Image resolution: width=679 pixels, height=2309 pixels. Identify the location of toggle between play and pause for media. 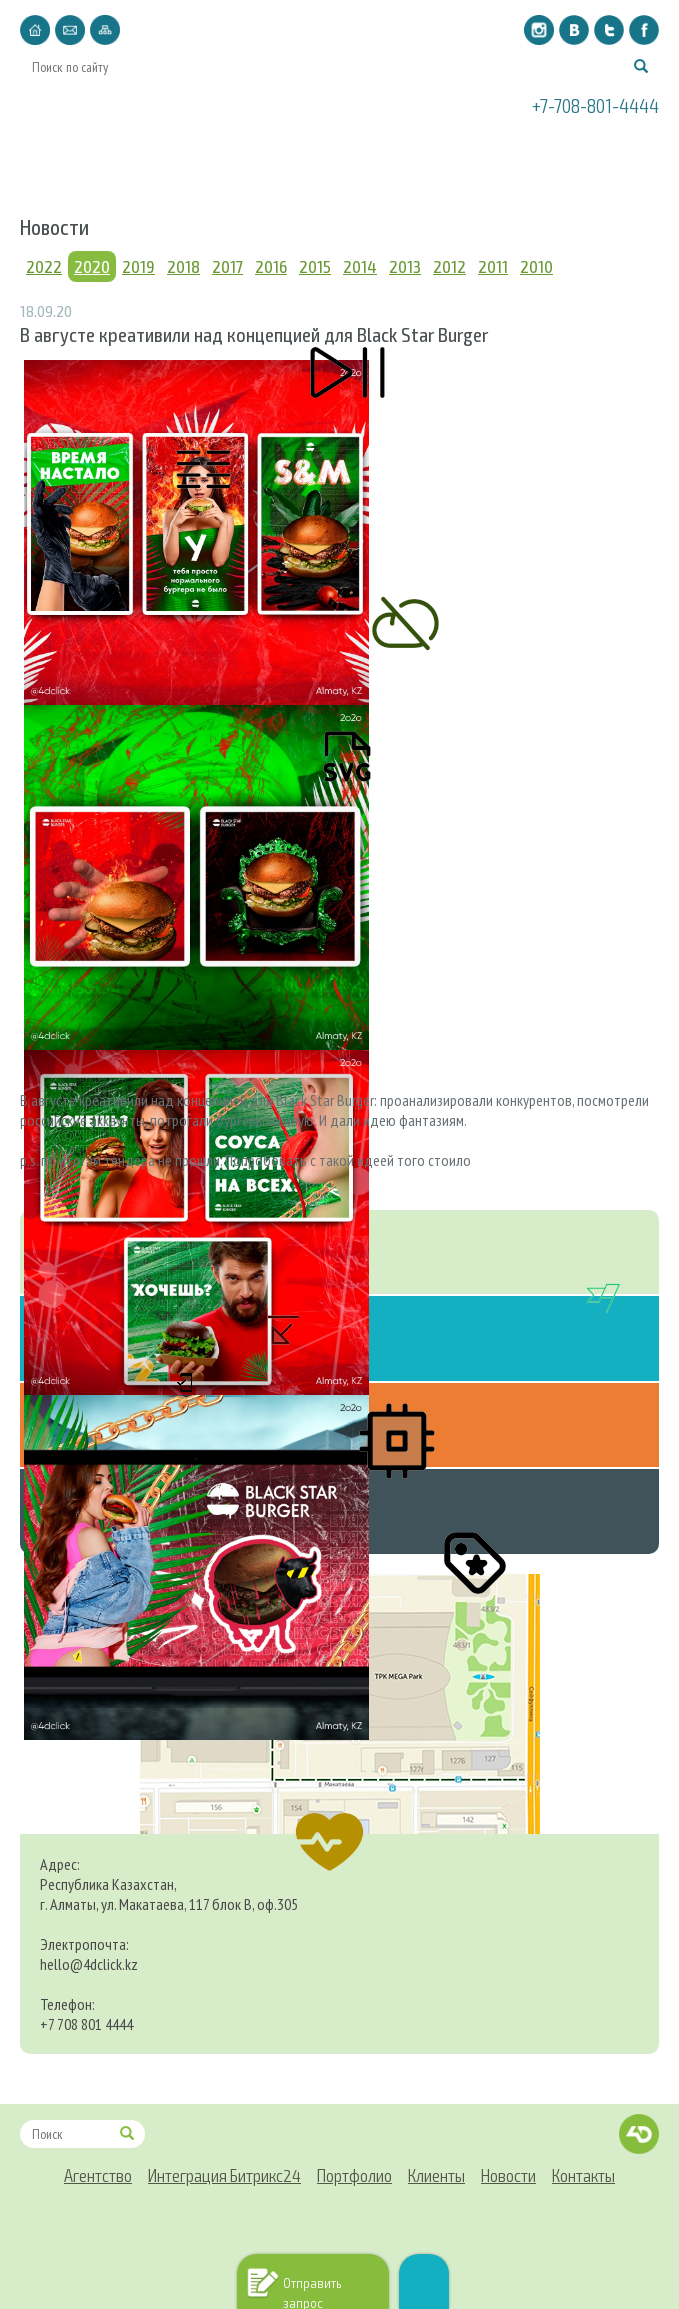
(347, 372).